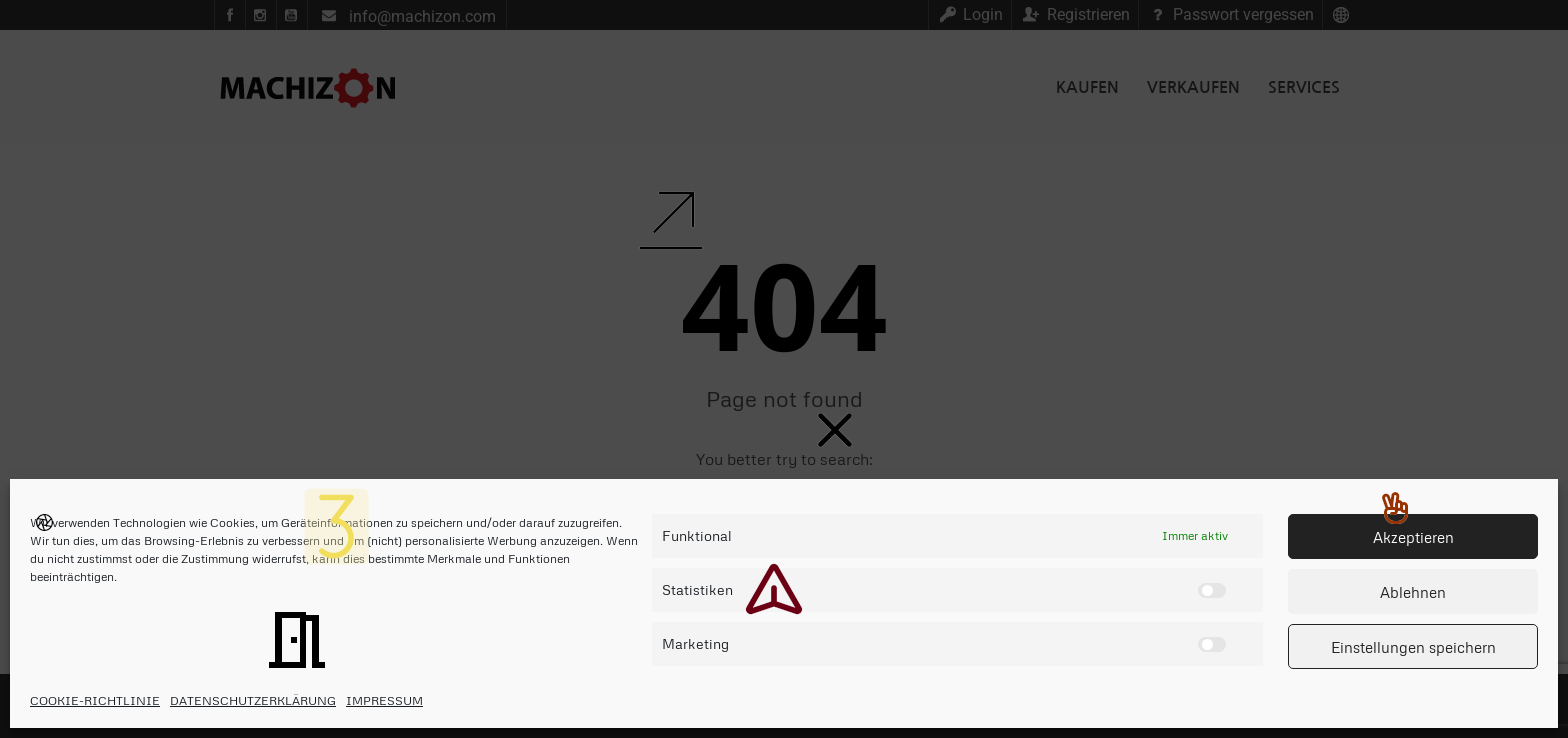 This screenshot has width=1568, height=738. I want to click on close the current window or dialog, so click(835, 430).